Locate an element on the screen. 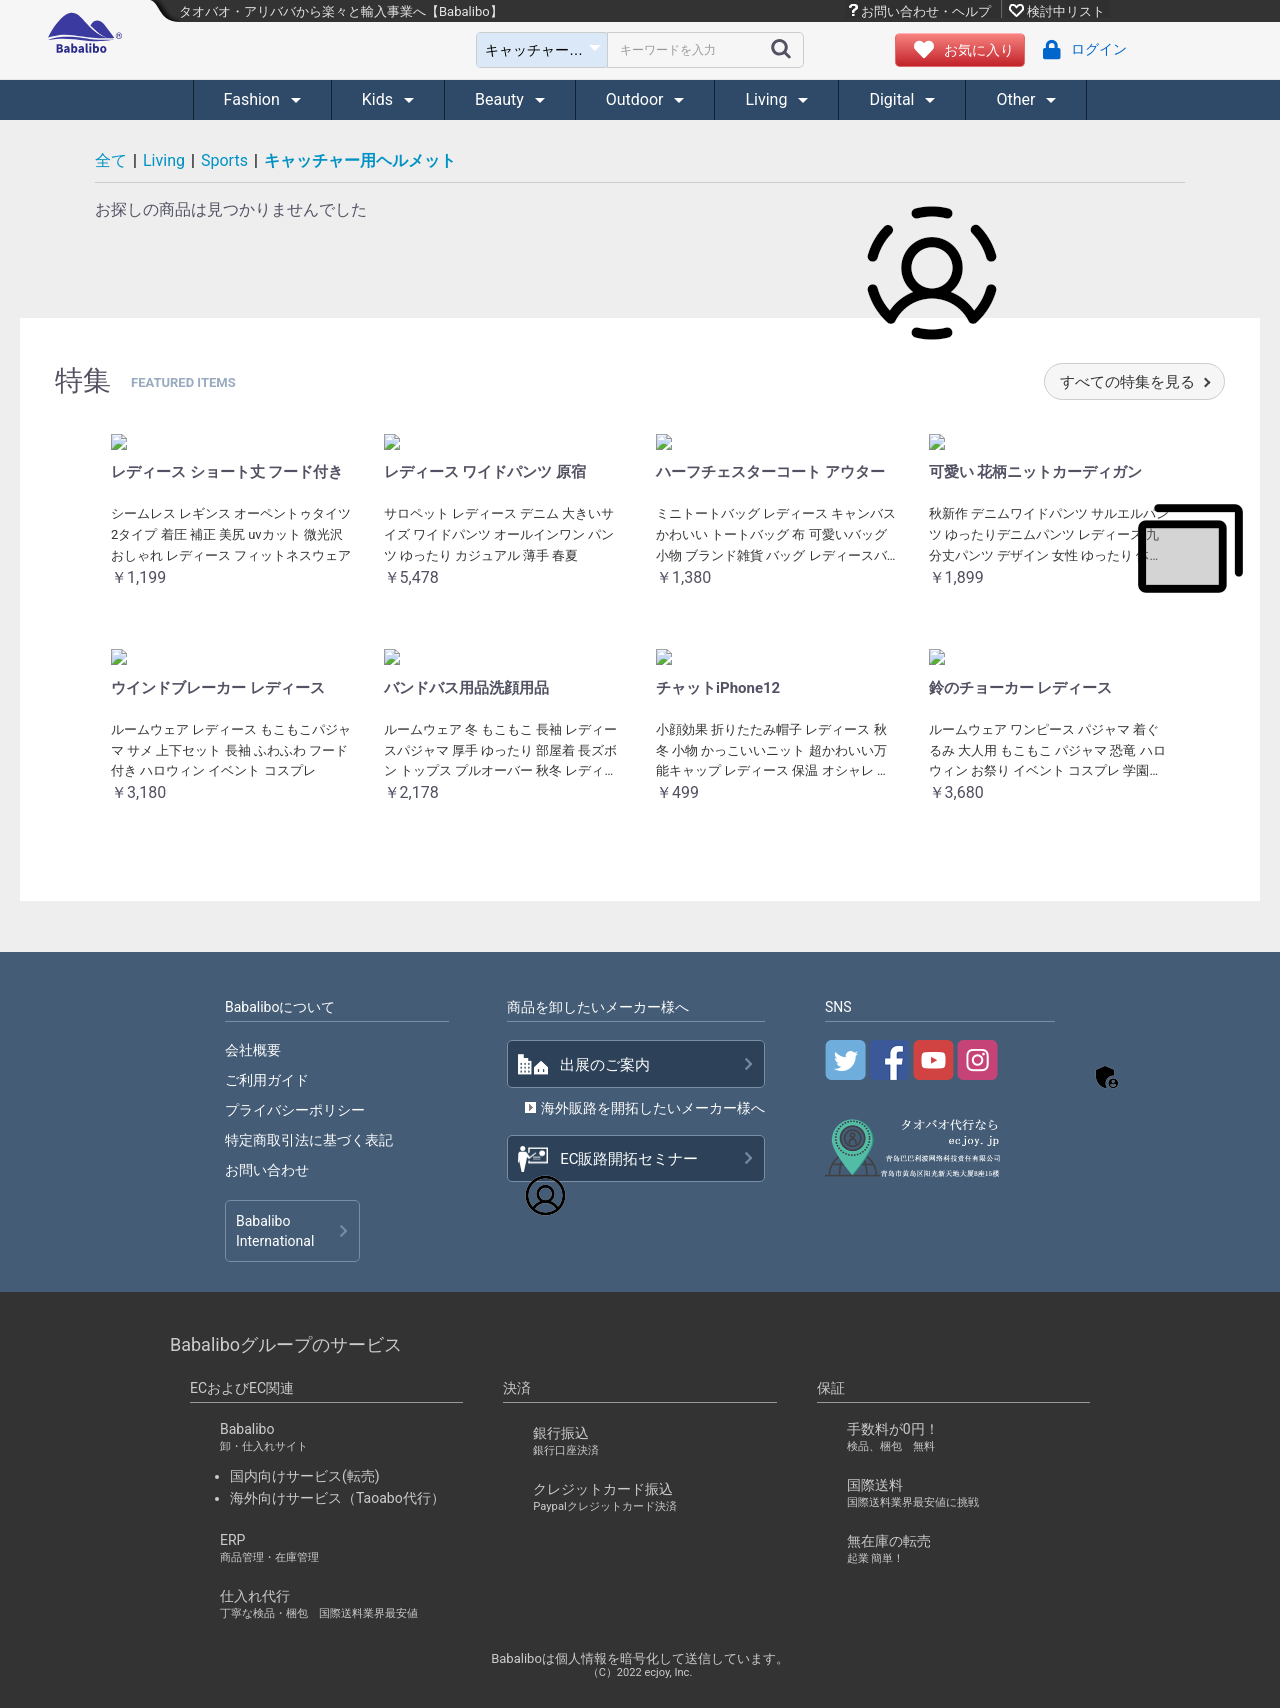 The width and height of the screenshot is (1280, 1708). access admin or security settings is located at coordinates (1107, 1077).